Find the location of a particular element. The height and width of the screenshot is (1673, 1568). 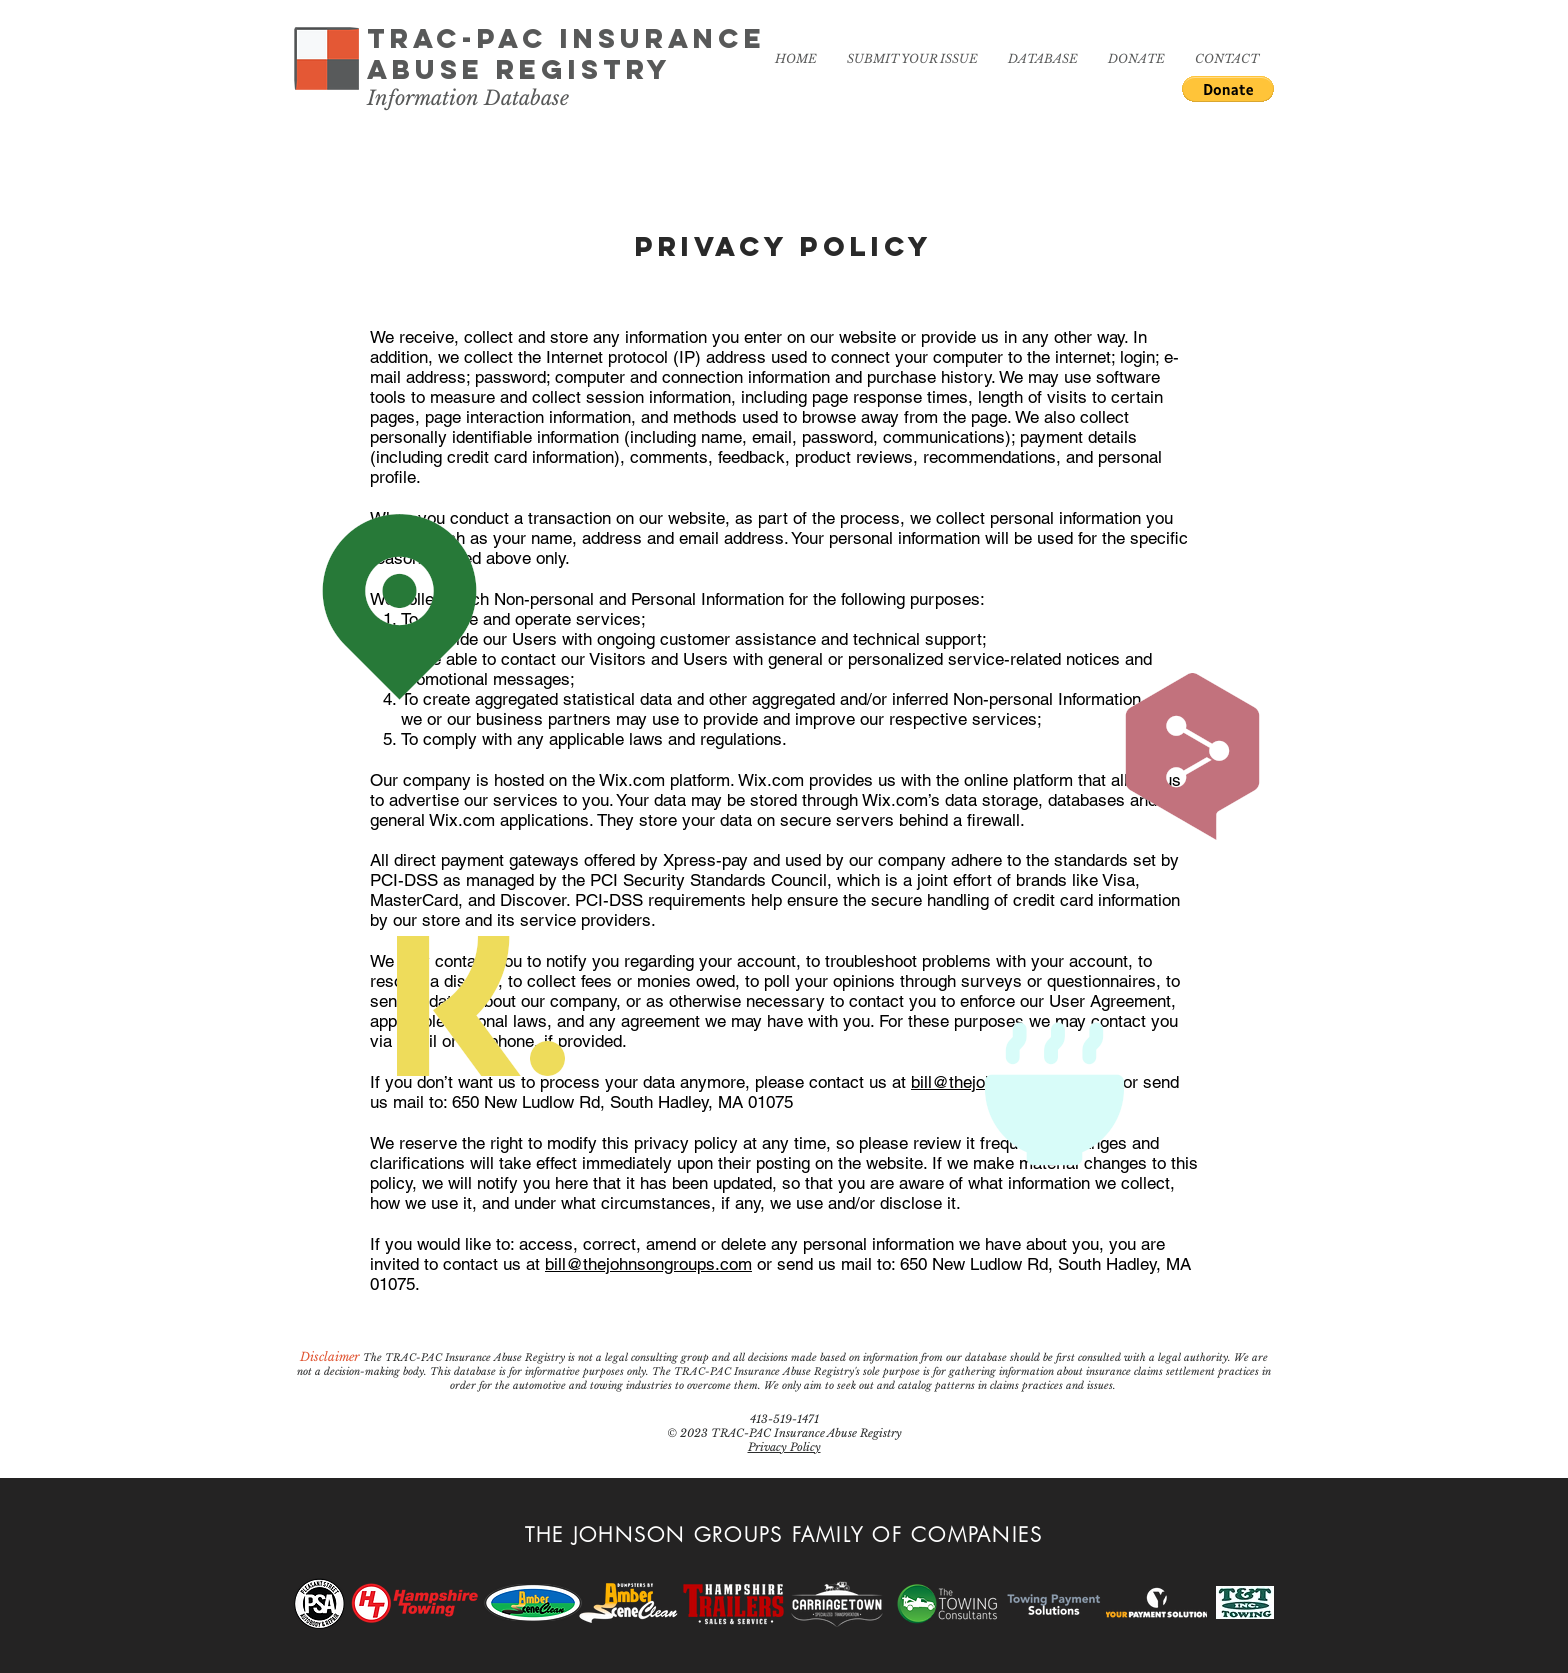

view location on map is located at coordinates (399, 599).